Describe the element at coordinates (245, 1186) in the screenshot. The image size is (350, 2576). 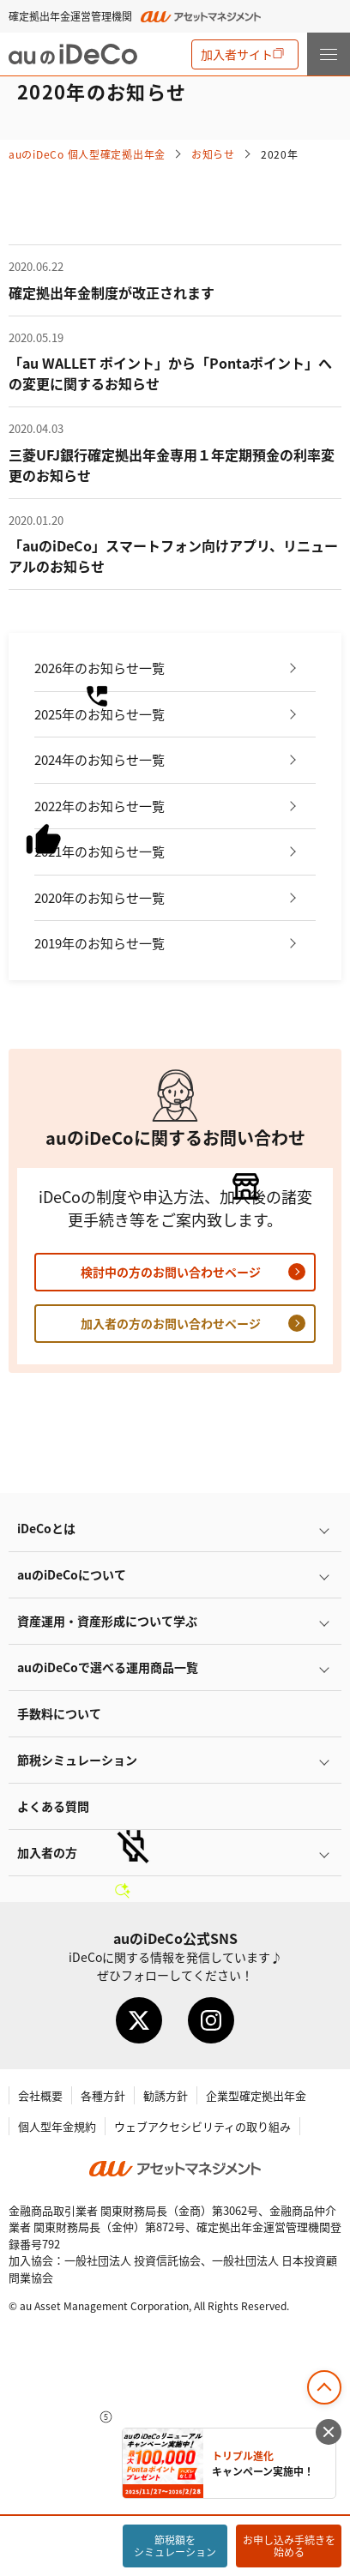
I see `browse or open the store` at that location.